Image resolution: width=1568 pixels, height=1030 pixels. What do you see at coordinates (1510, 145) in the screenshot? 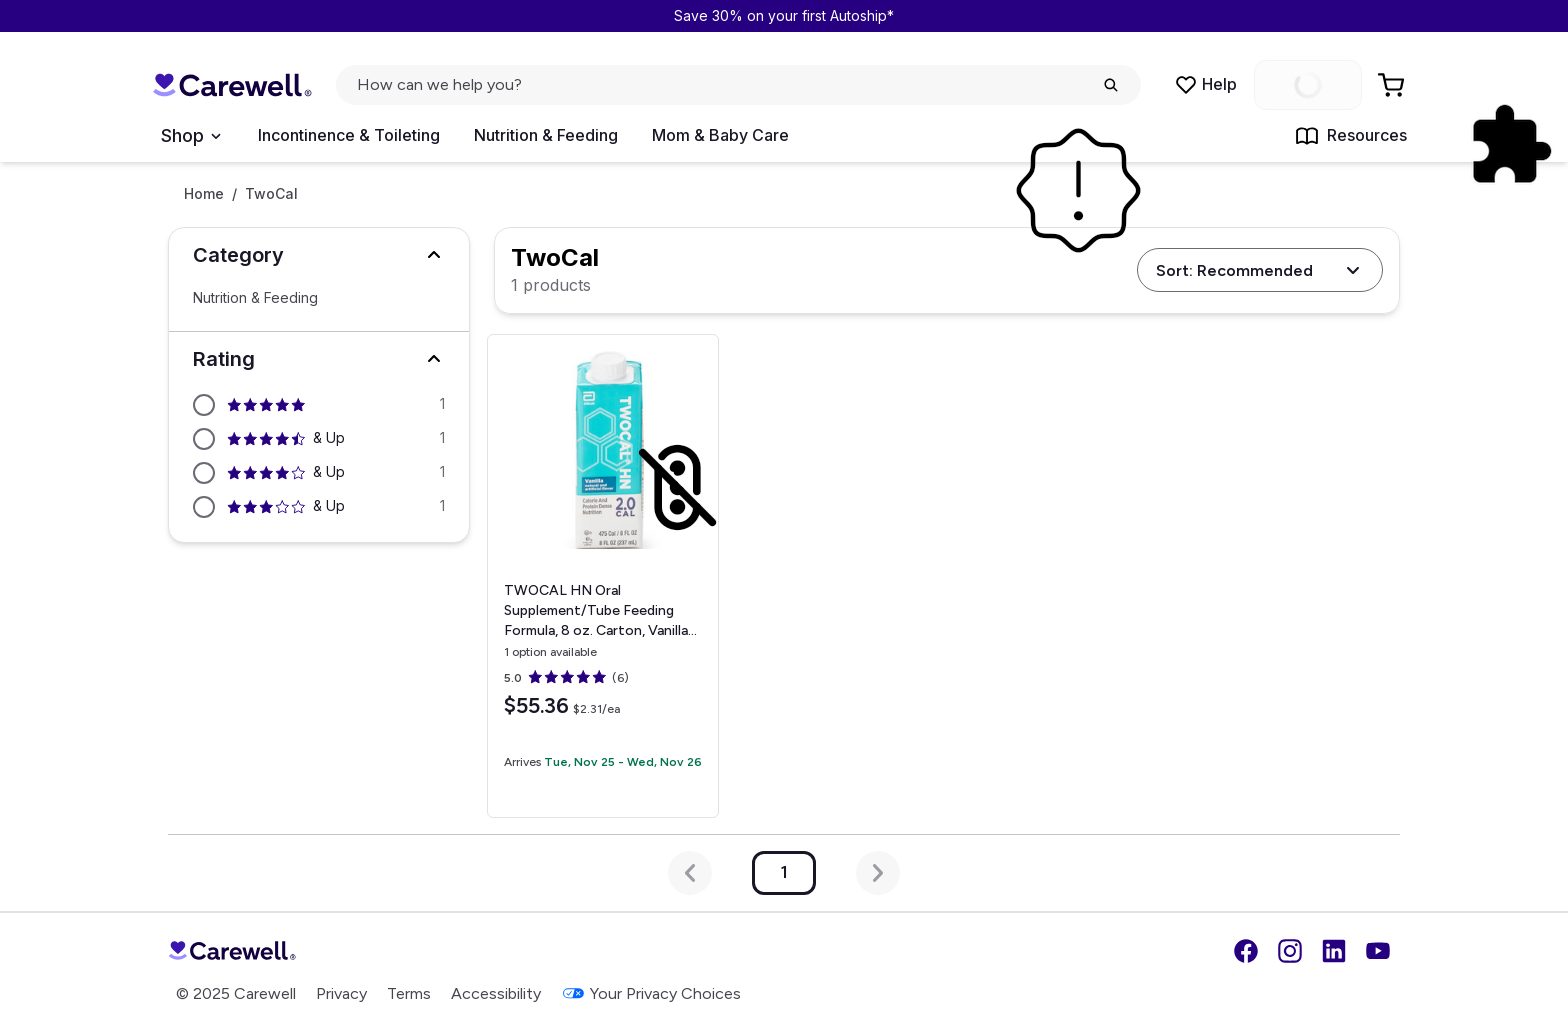
I see `access browser extensions` at bounding box center [1510, 145].